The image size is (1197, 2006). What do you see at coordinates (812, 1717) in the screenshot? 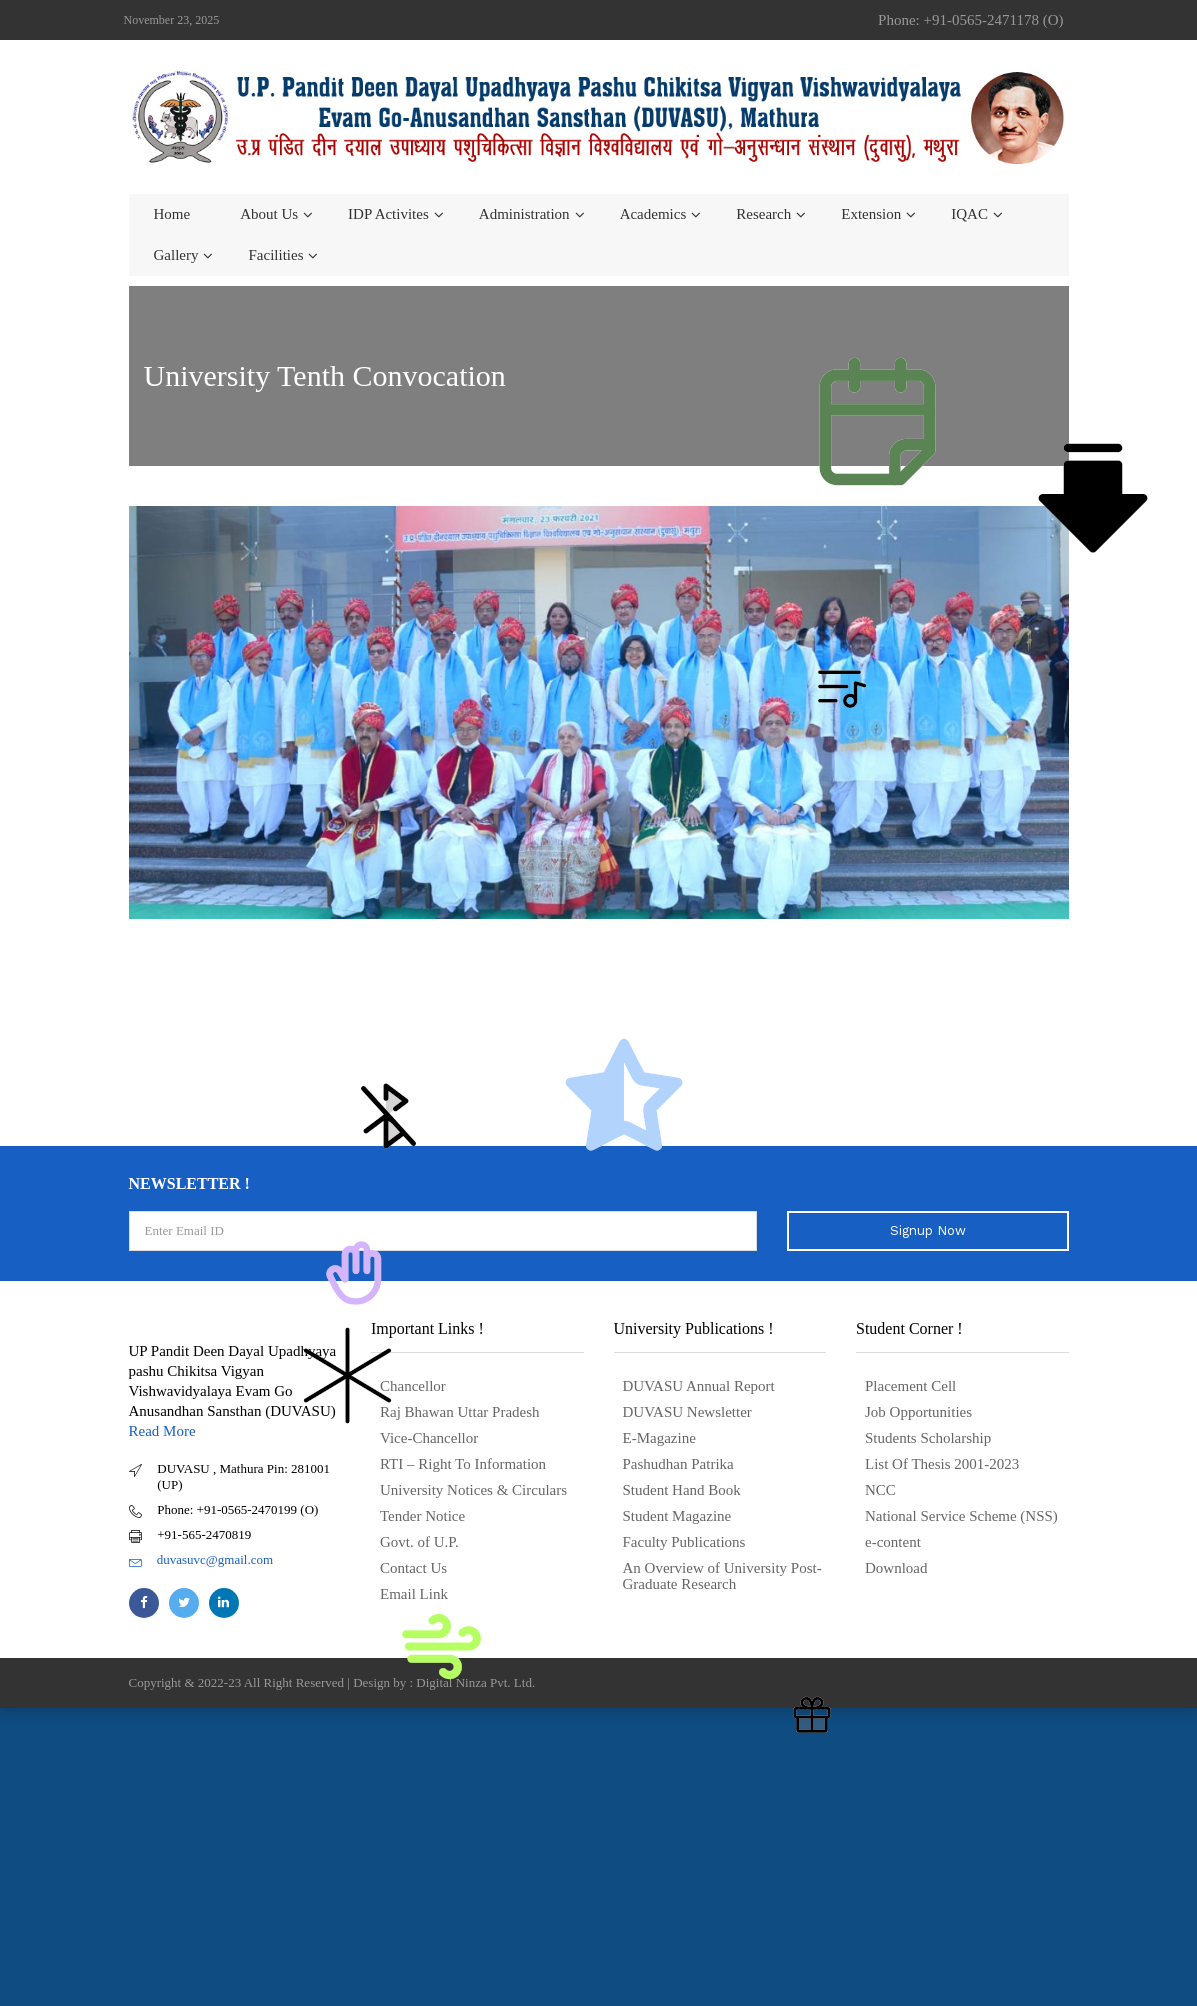
I see `view or redeem a gift` at bounding box center [812, 1717].